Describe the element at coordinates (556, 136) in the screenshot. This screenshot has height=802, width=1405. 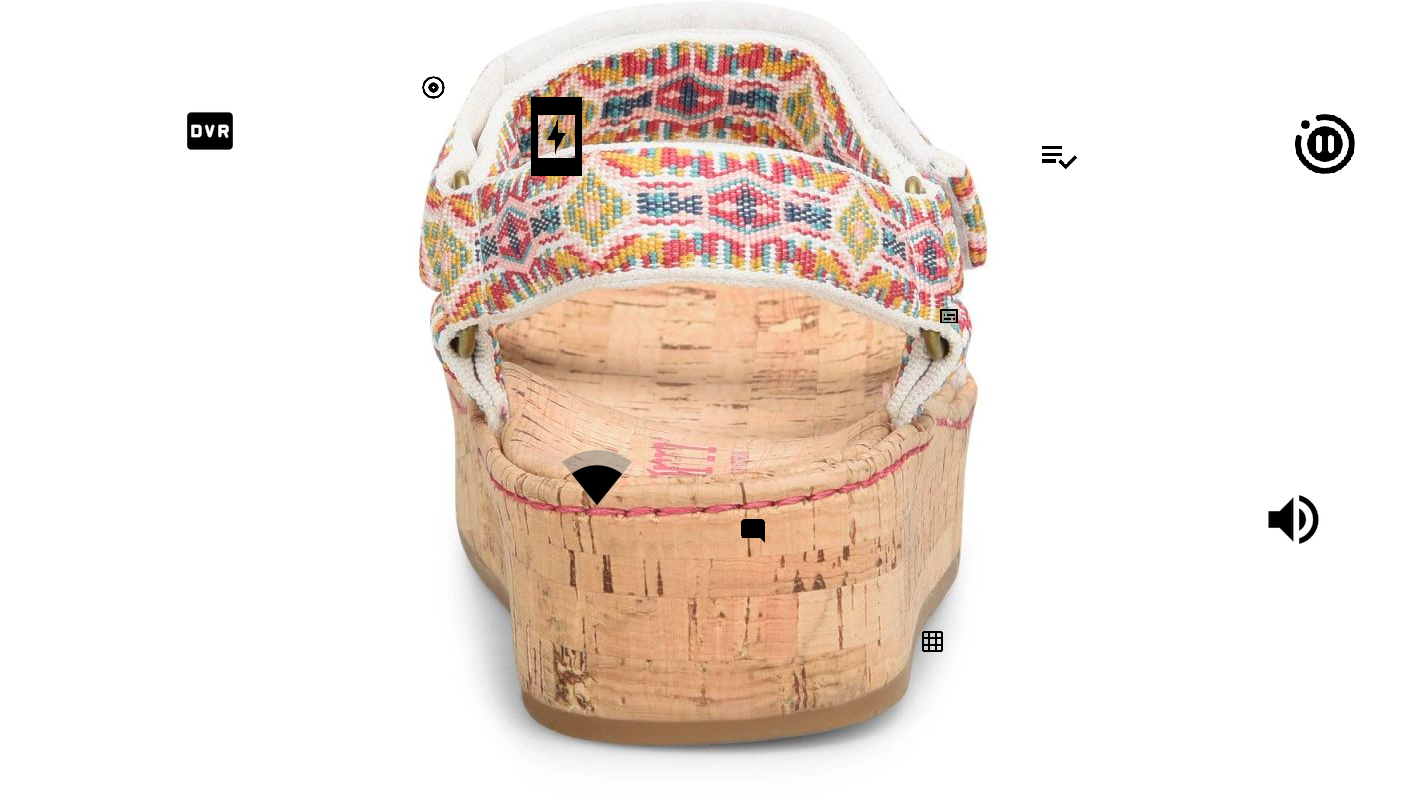
I see `find nearby electric vehicle charging stations` at that location.